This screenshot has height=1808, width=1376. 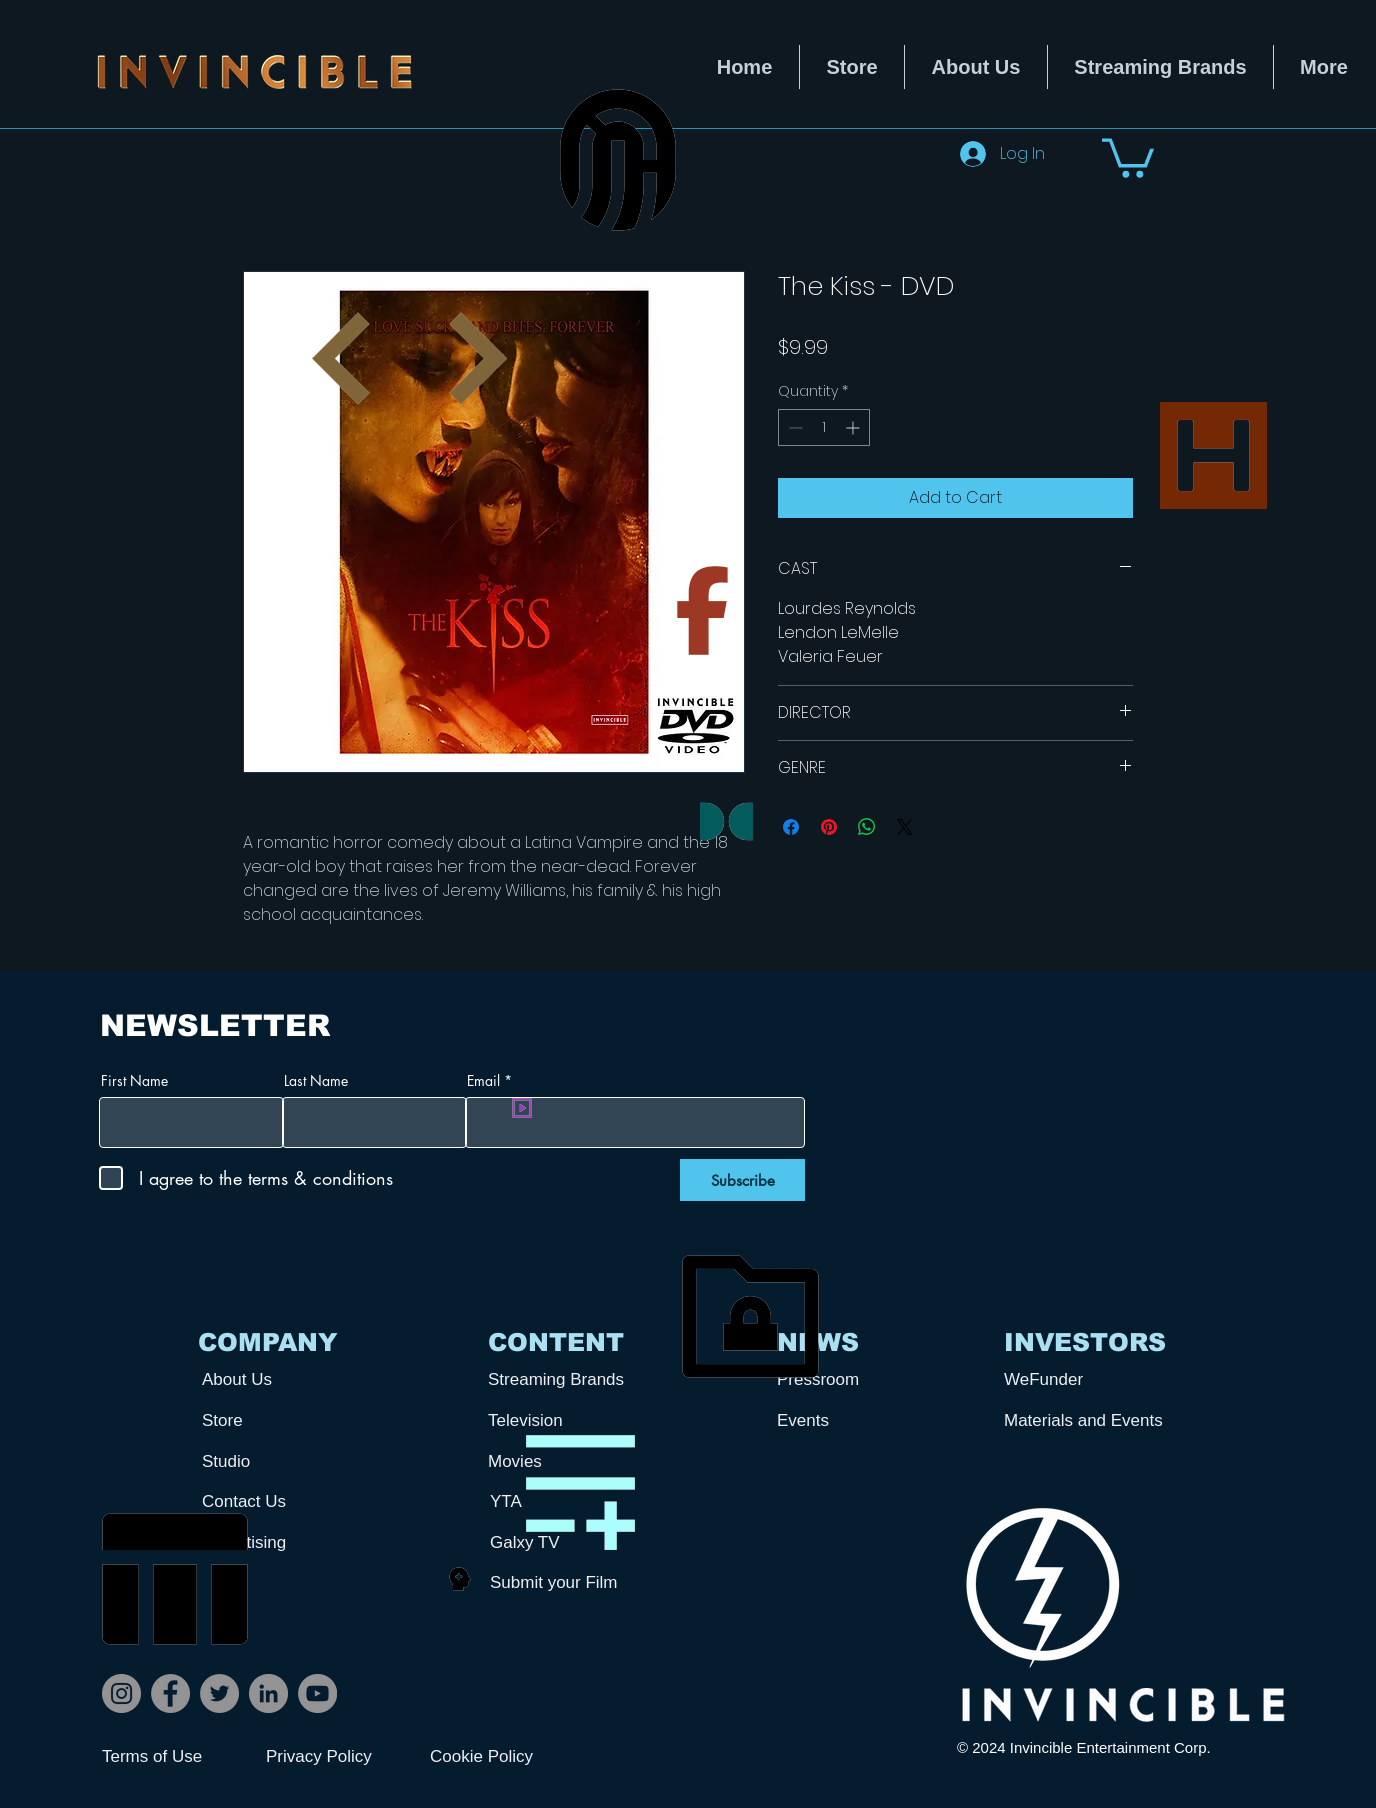 What do you see at coordinates (409, 358) in the screenshot?
I see `view or edit source code` at bounding box center [409, 358].